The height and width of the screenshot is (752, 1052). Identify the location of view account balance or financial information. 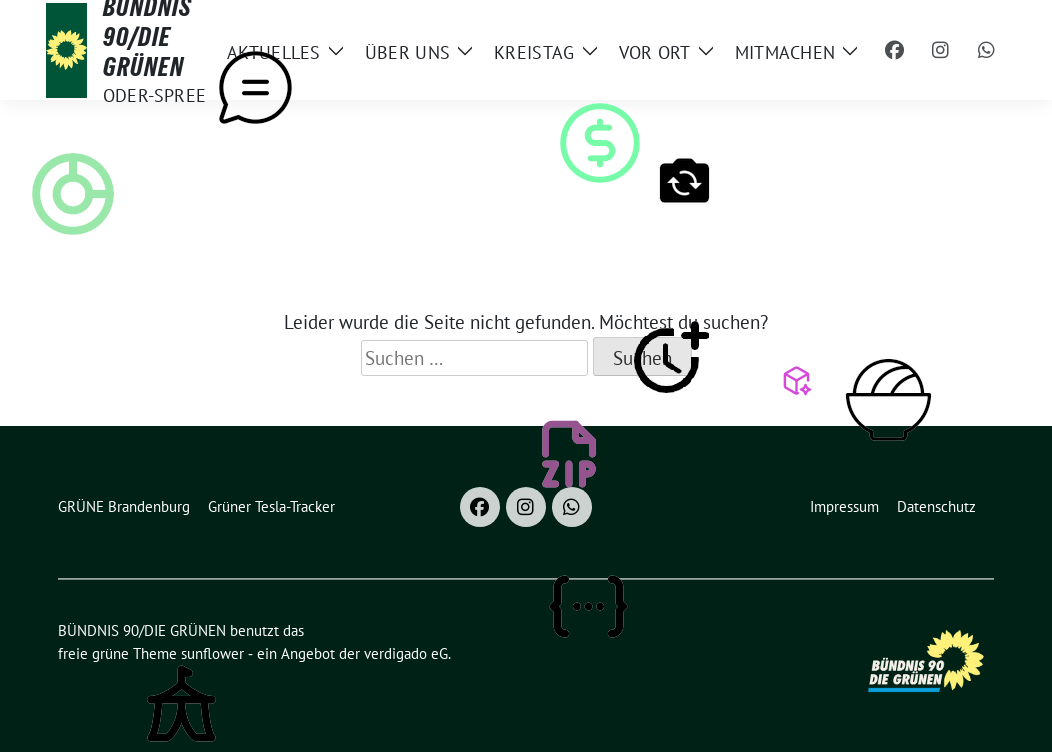
(600, 143).